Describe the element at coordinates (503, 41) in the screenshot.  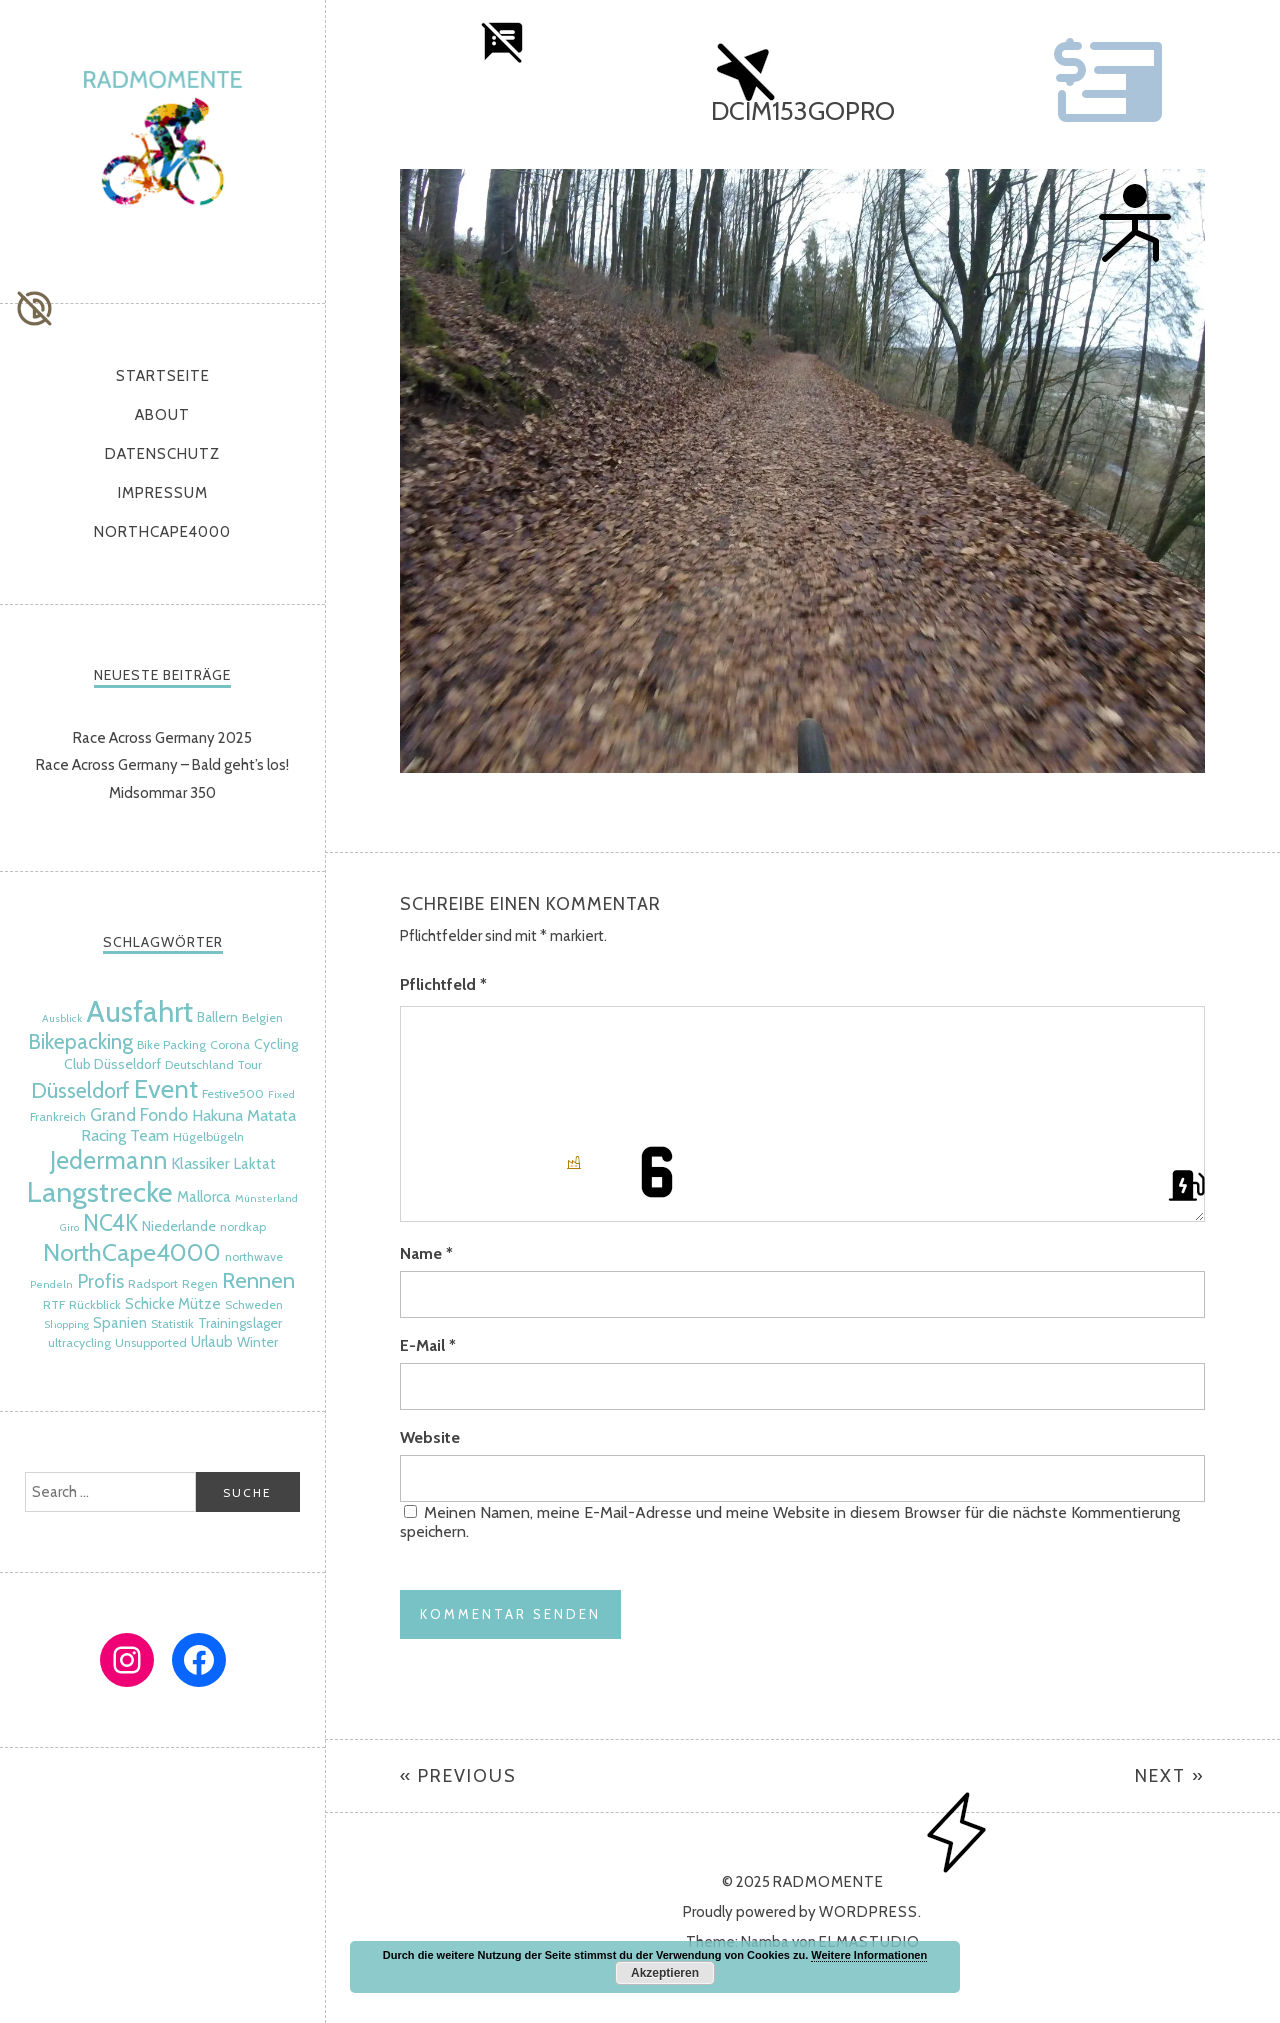
I see `mute or disable speaker notes` at that location.